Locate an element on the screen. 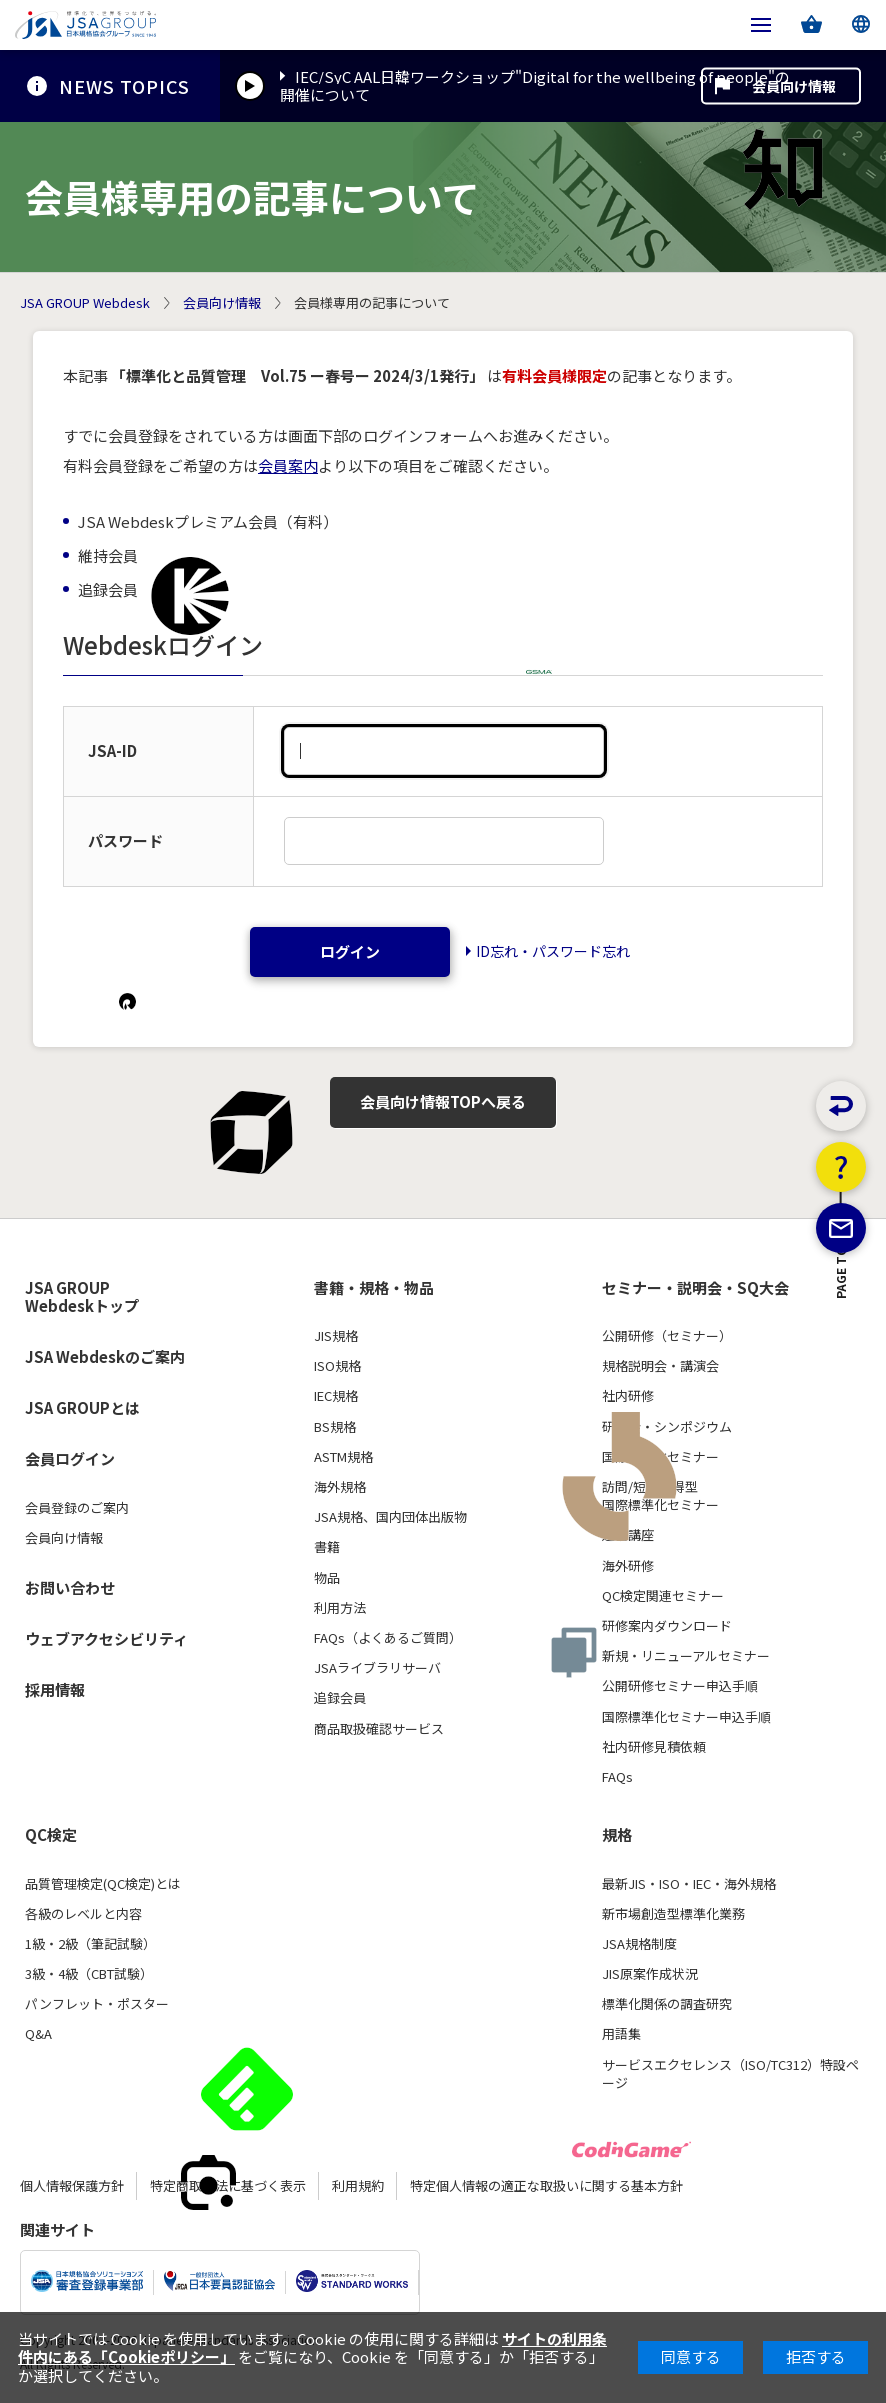  visit the CodinGame platform is located at coordinates (631, 2149).